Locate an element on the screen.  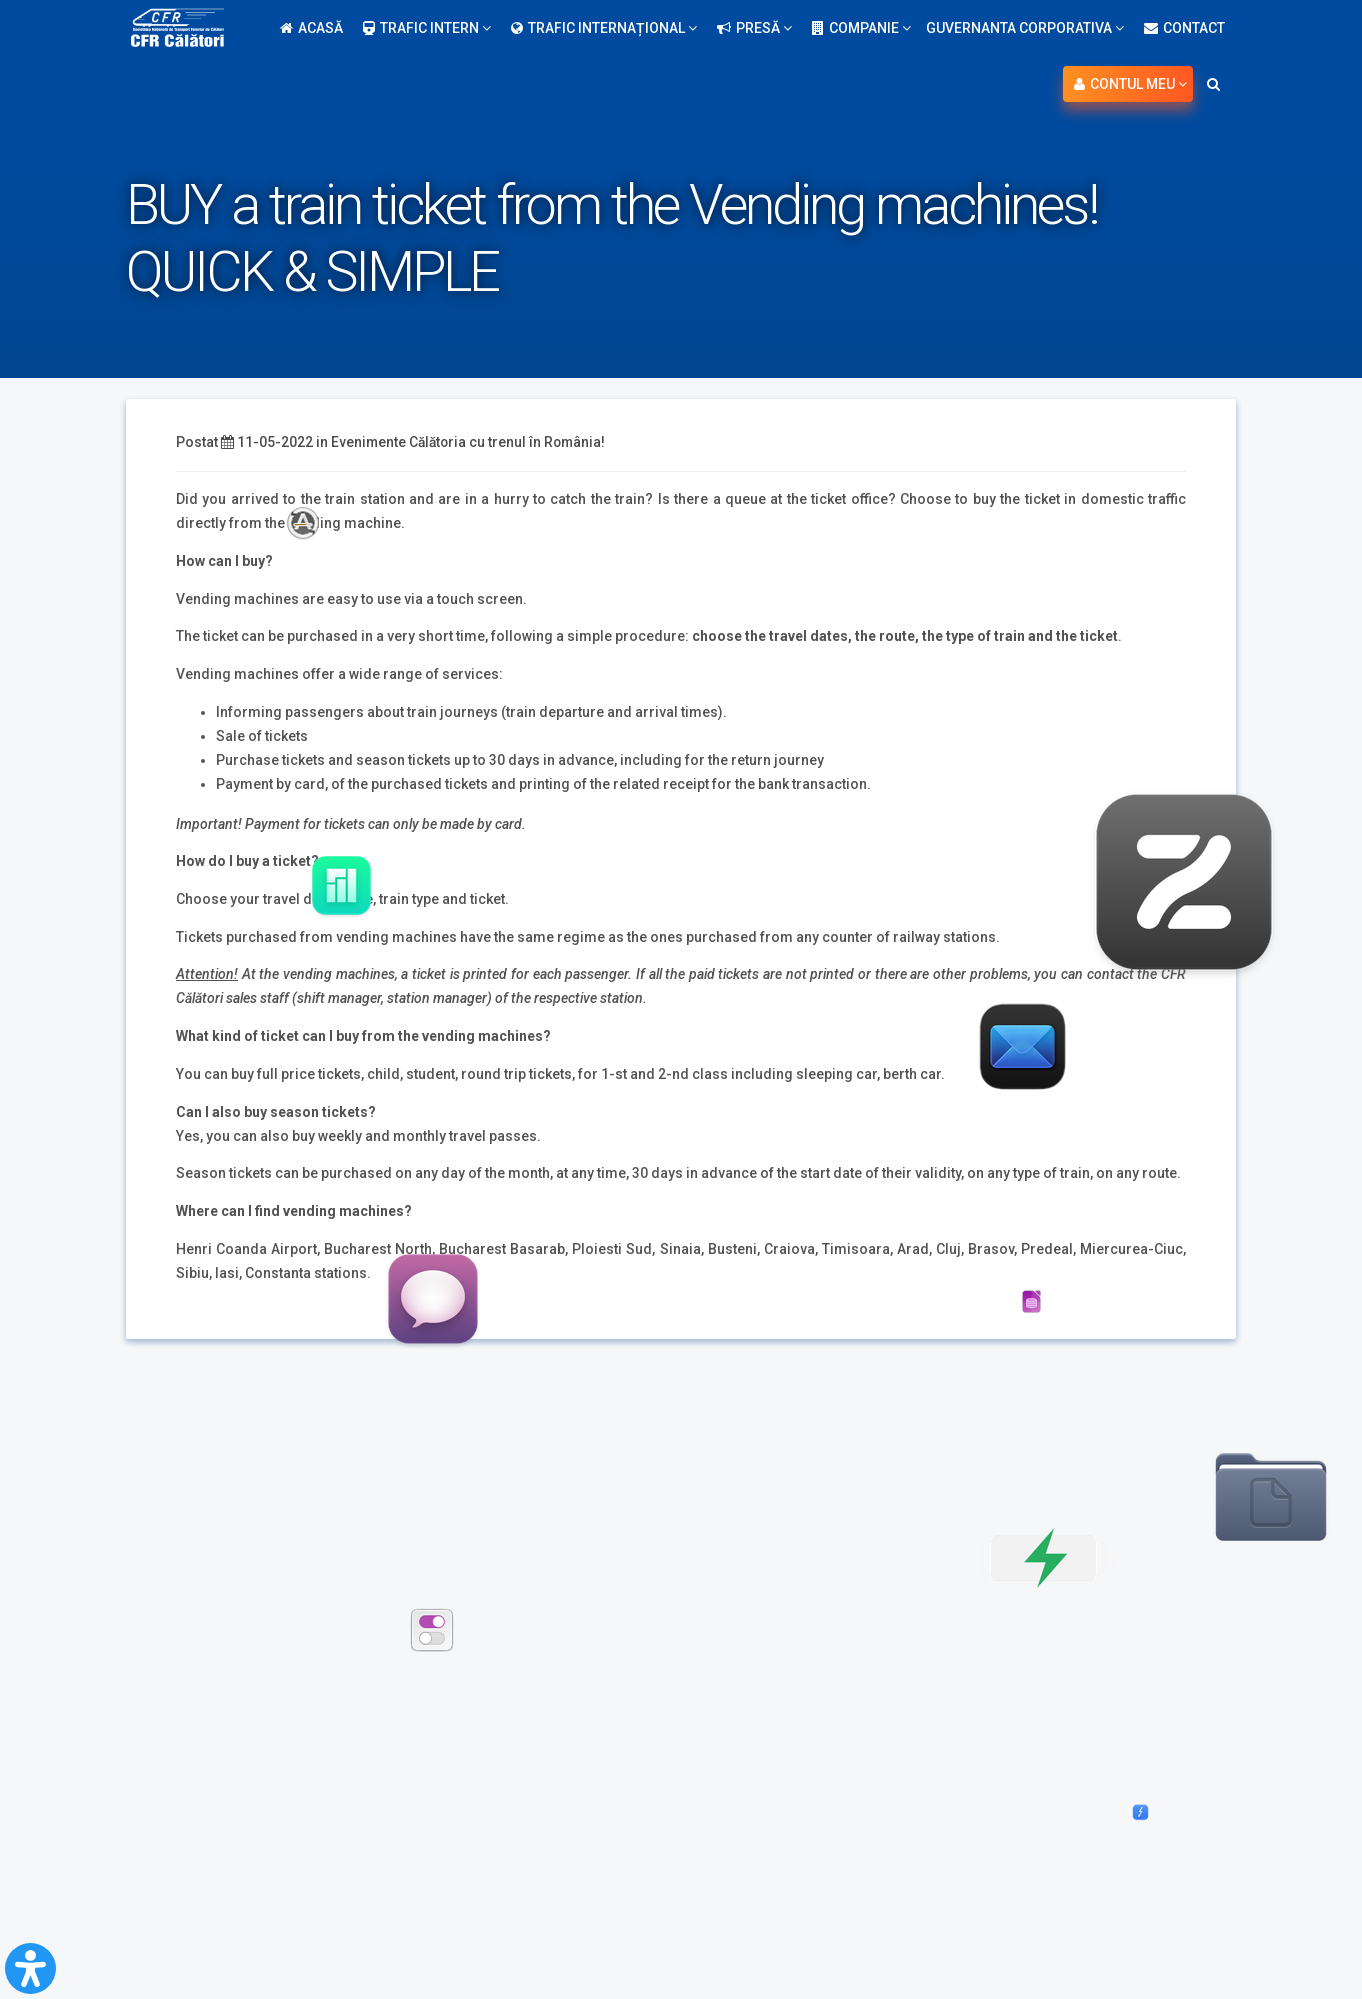
open your documents folder is located at coordinates (1271, 1497).